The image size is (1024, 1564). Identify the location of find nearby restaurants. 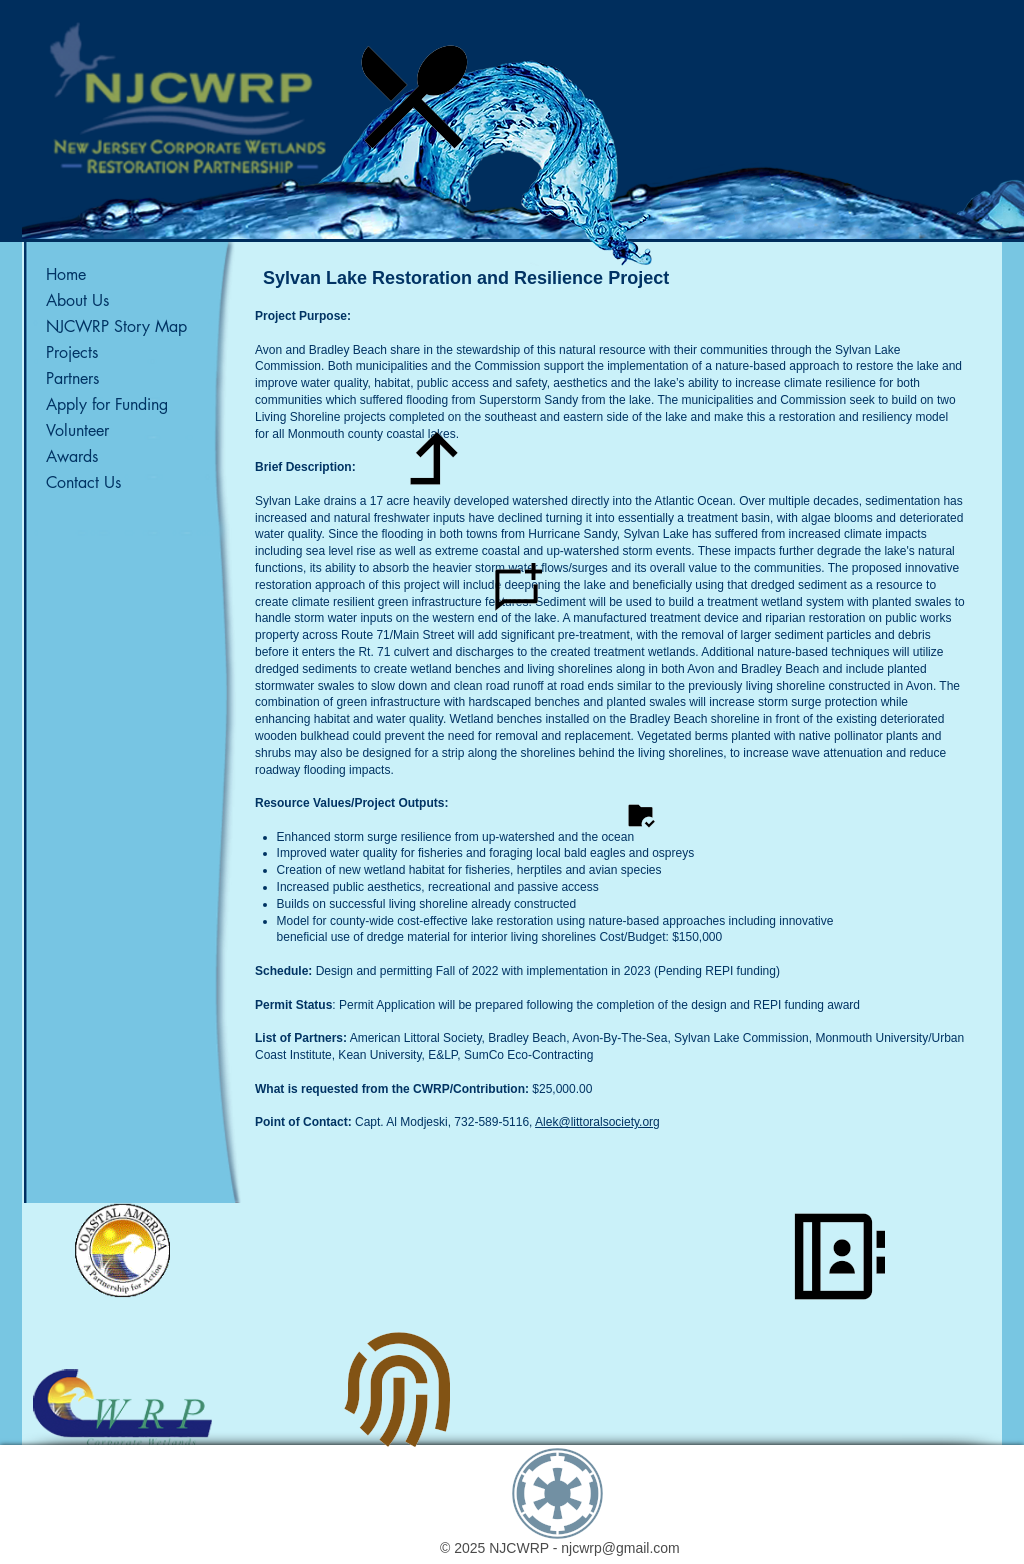
(413, 93).